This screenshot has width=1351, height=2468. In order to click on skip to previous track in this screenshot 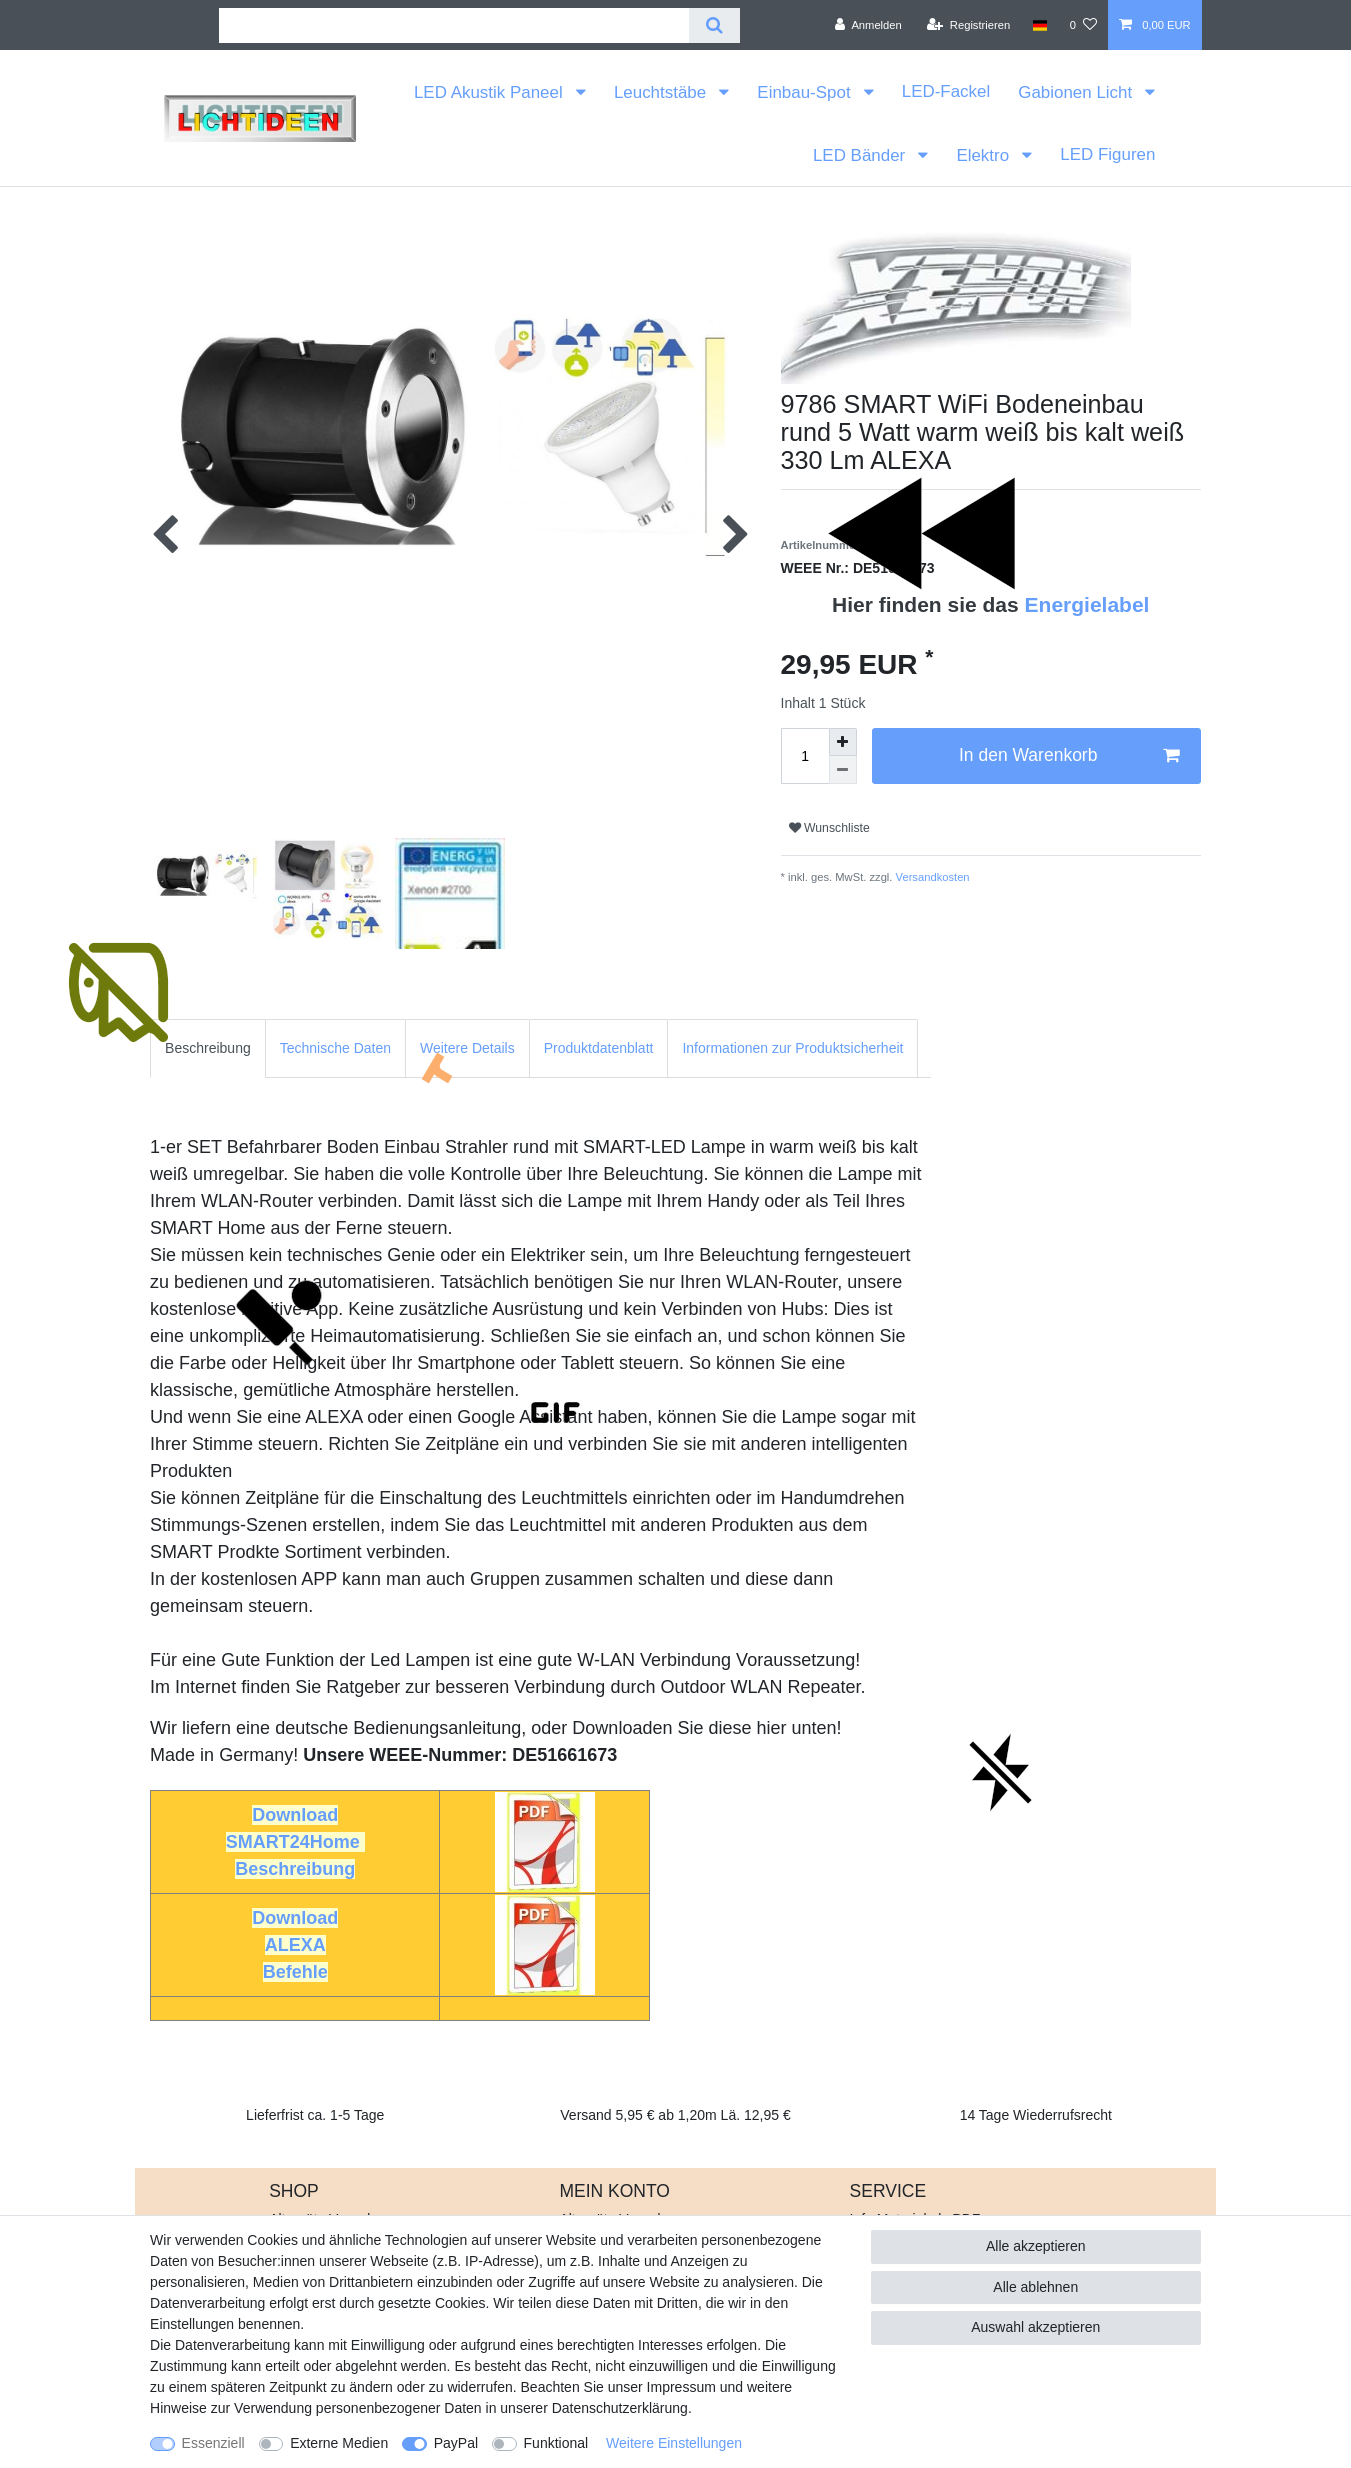, I will do `click(921, 533)`.